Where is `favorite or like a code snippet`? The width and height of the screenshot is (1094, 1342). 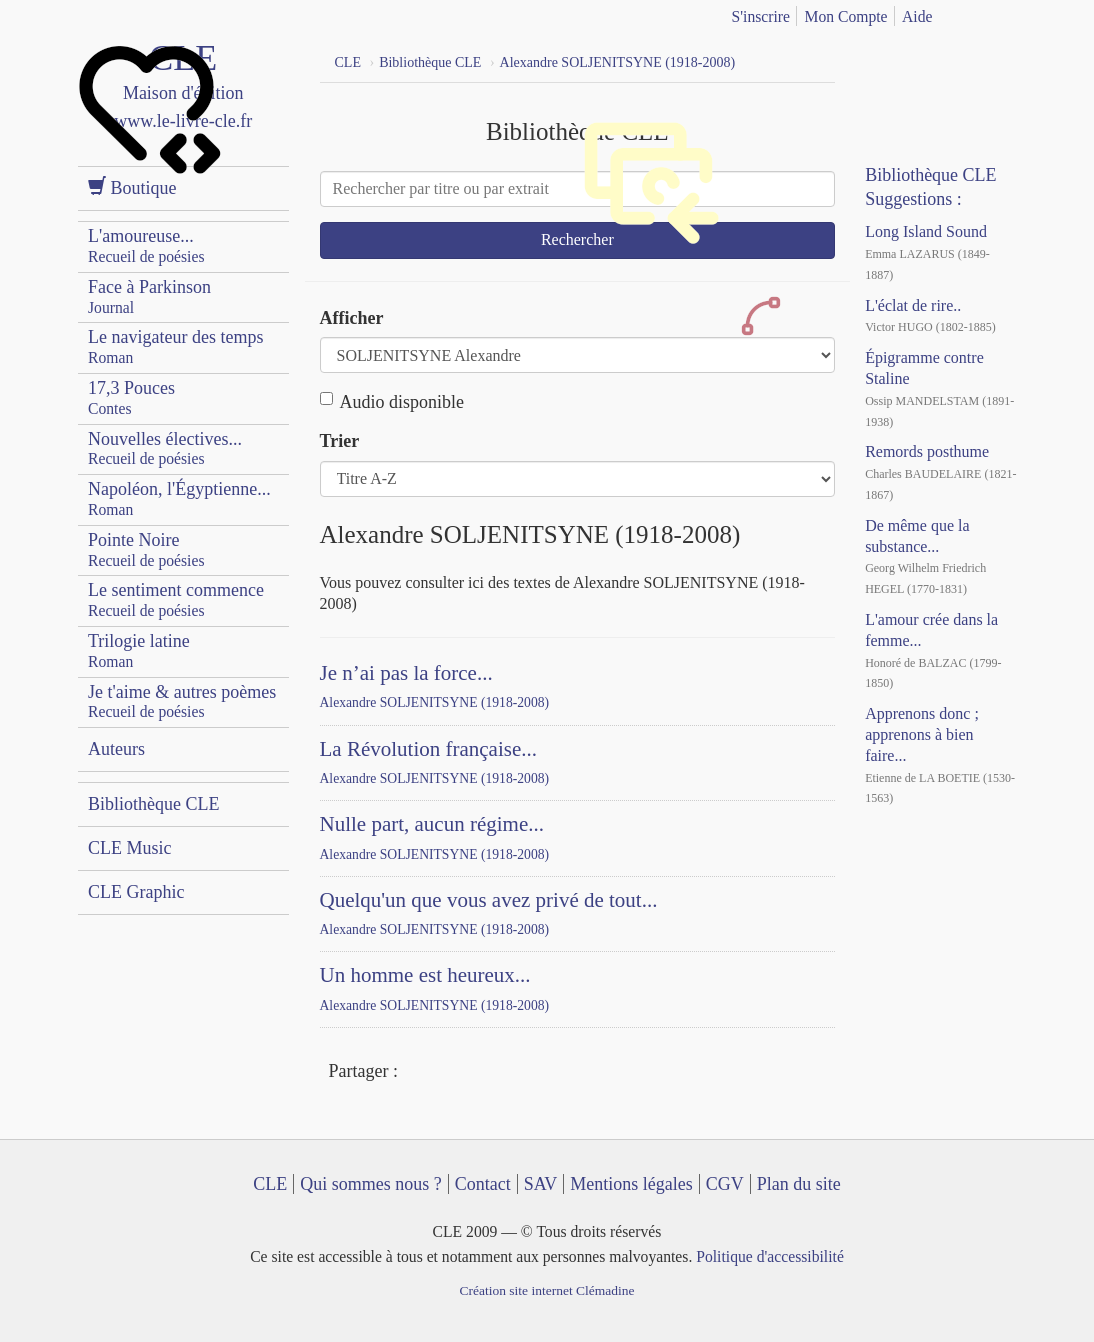
favorite or like a code snippet is located at coordinates (146, 106).